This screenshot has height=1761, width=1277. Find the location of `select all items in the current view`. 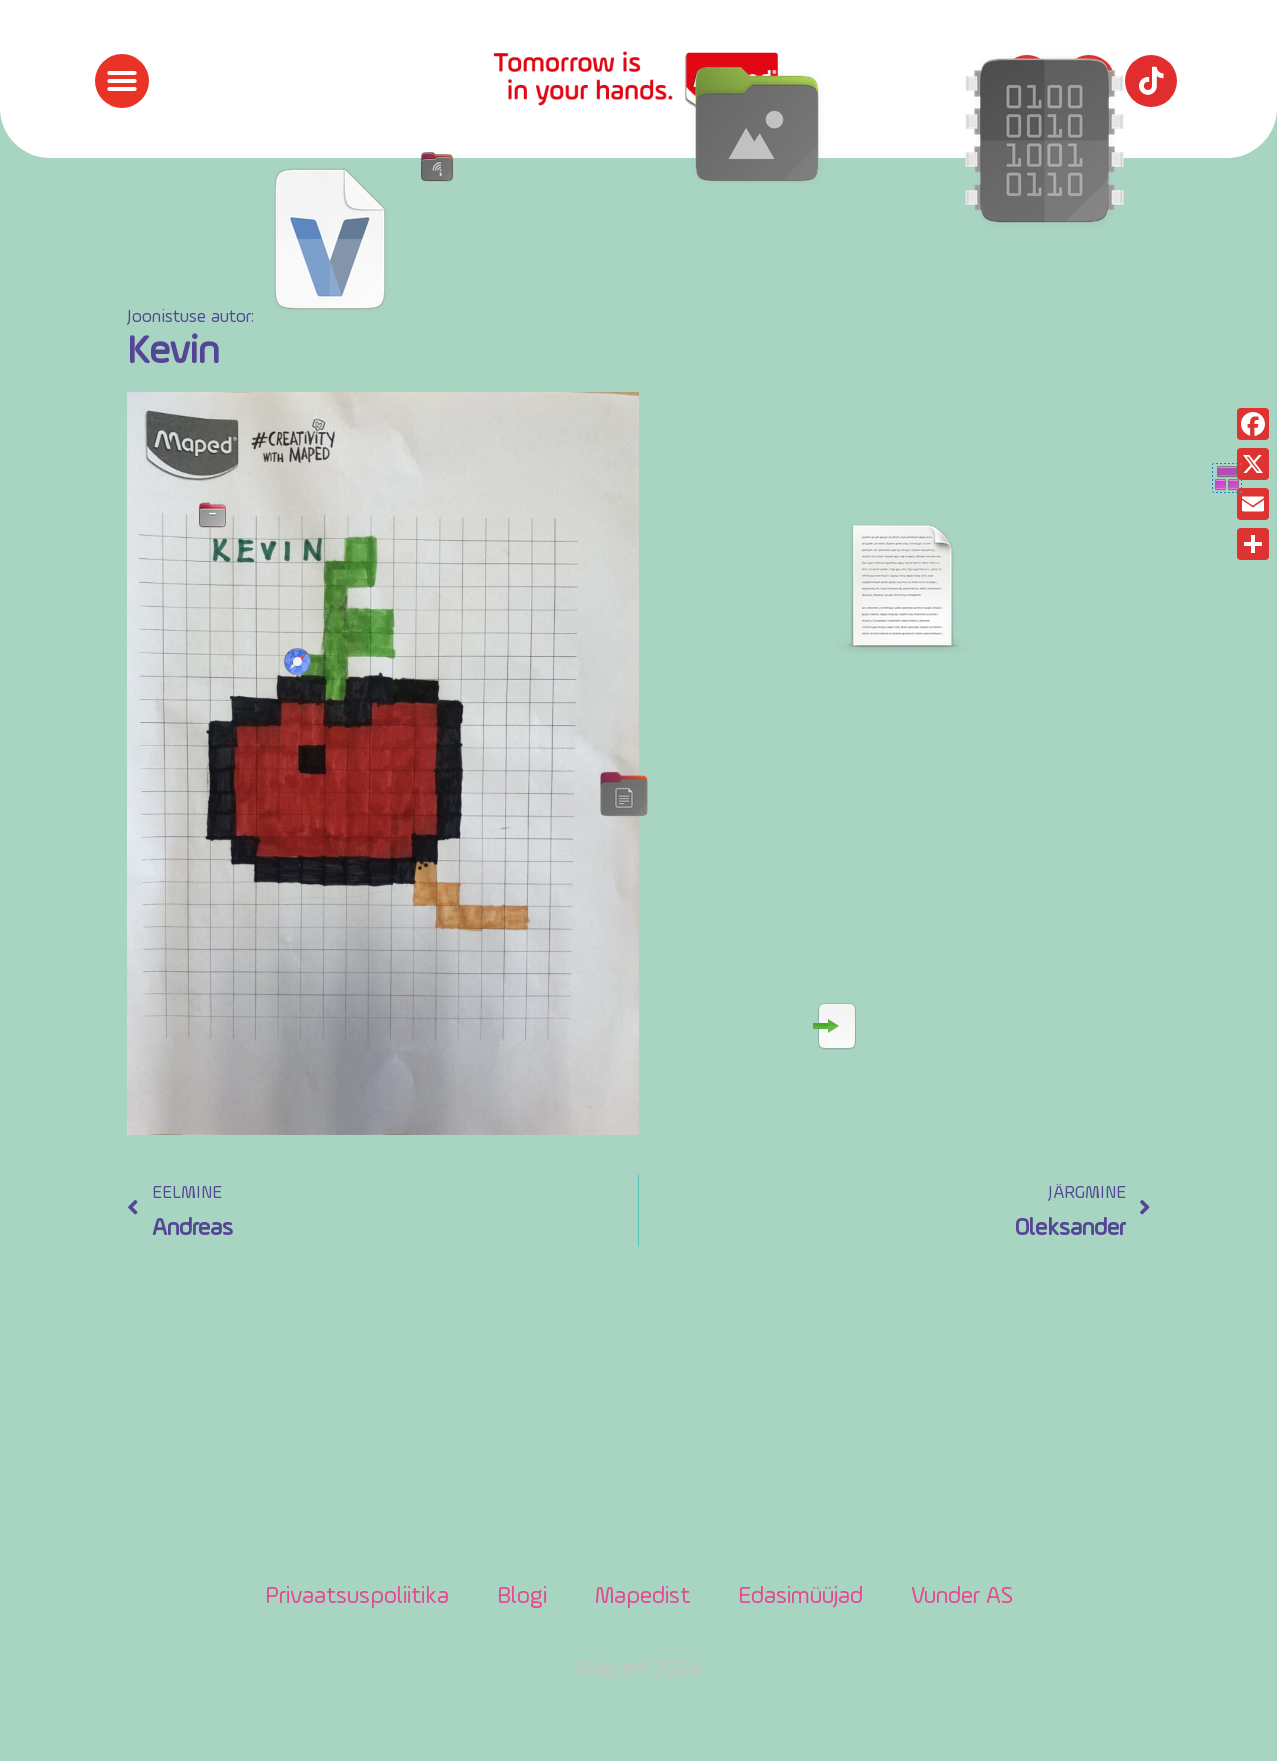

select all items in the current view is located at coordinates (1227, 478).